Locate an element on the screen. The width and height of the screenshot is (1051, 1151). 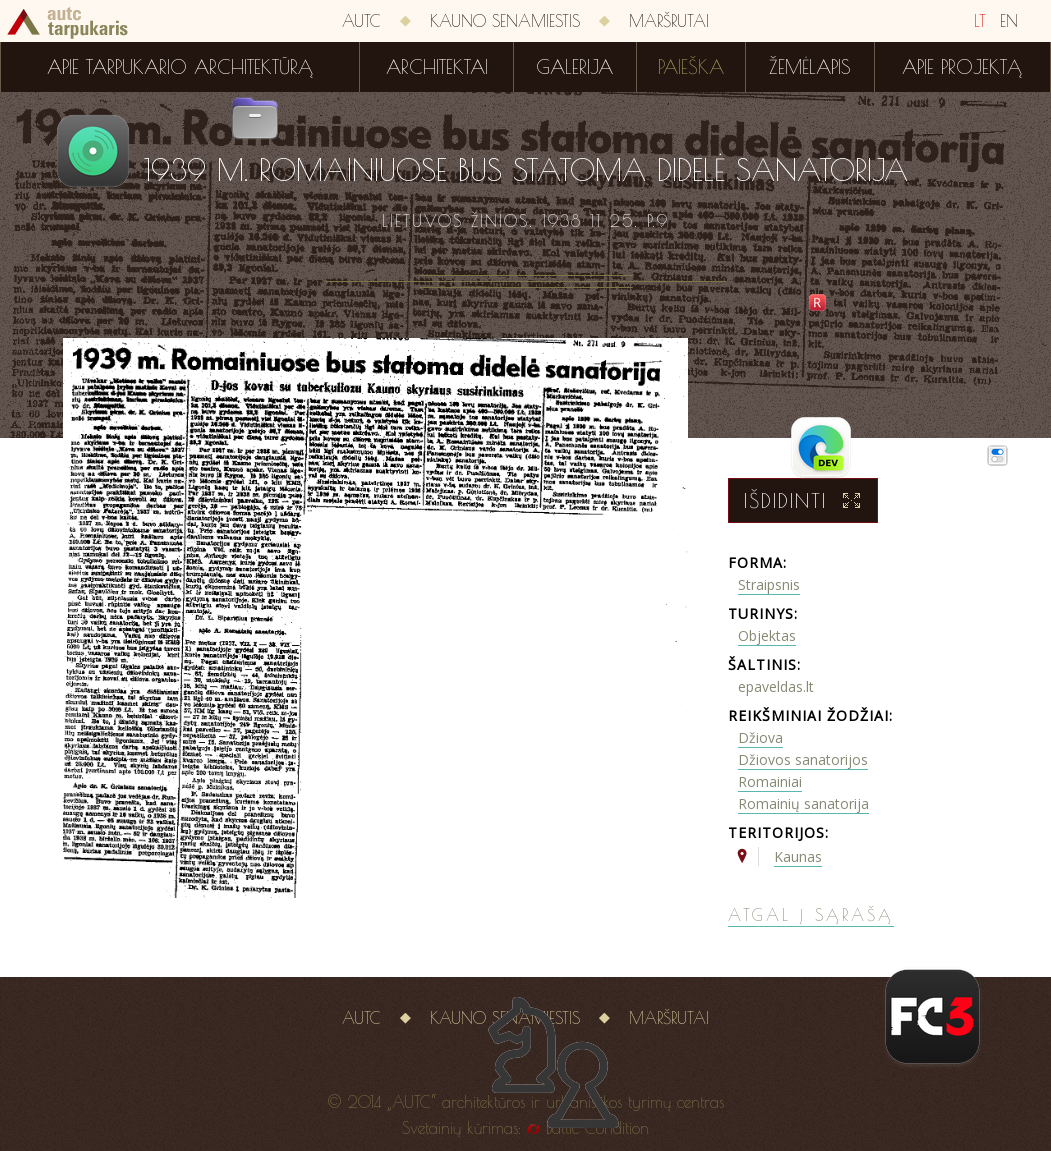
open microsoft edge dev browser is located at coordinates (821, 447).